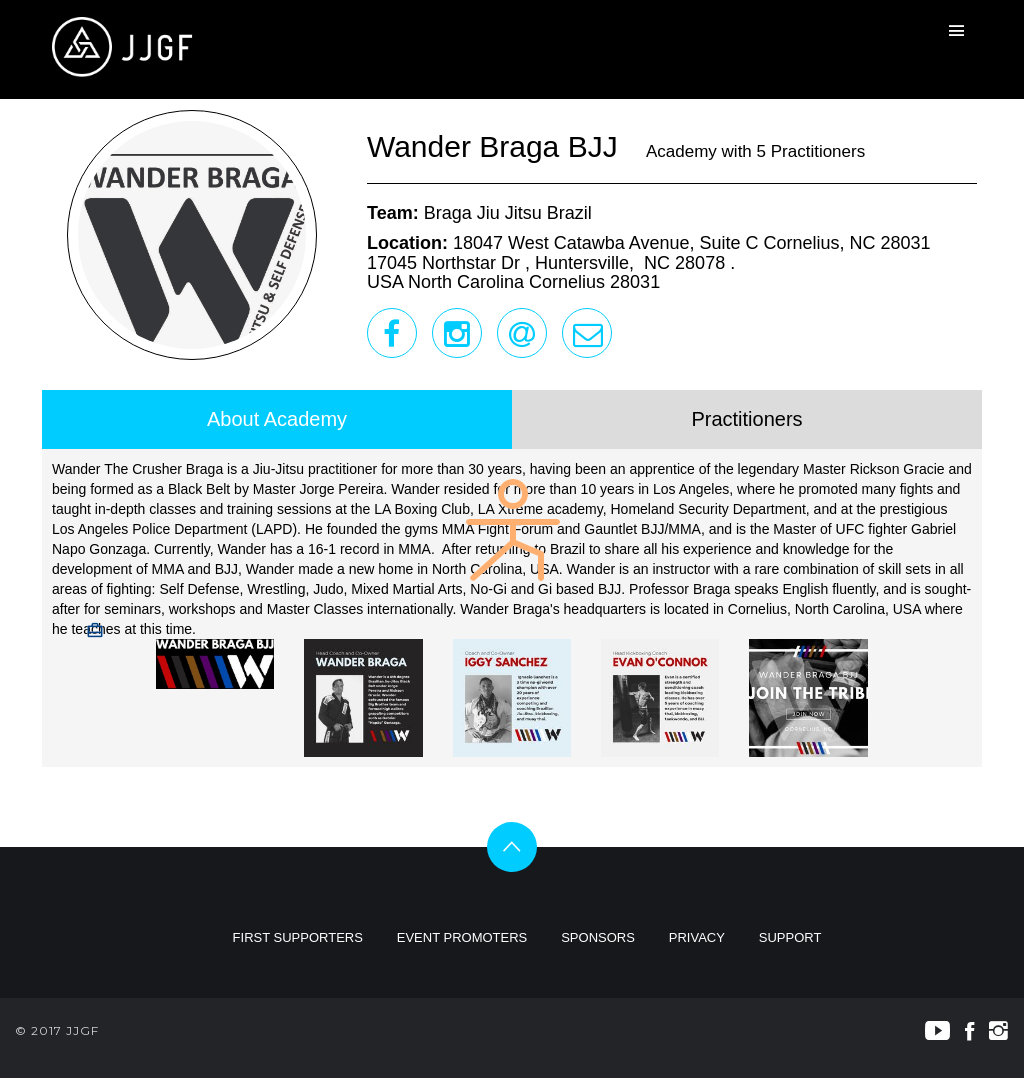  Describe the element at coordinates (513, 534) in the screenshot. I see `access tai chi or meditation exercises` at that location.